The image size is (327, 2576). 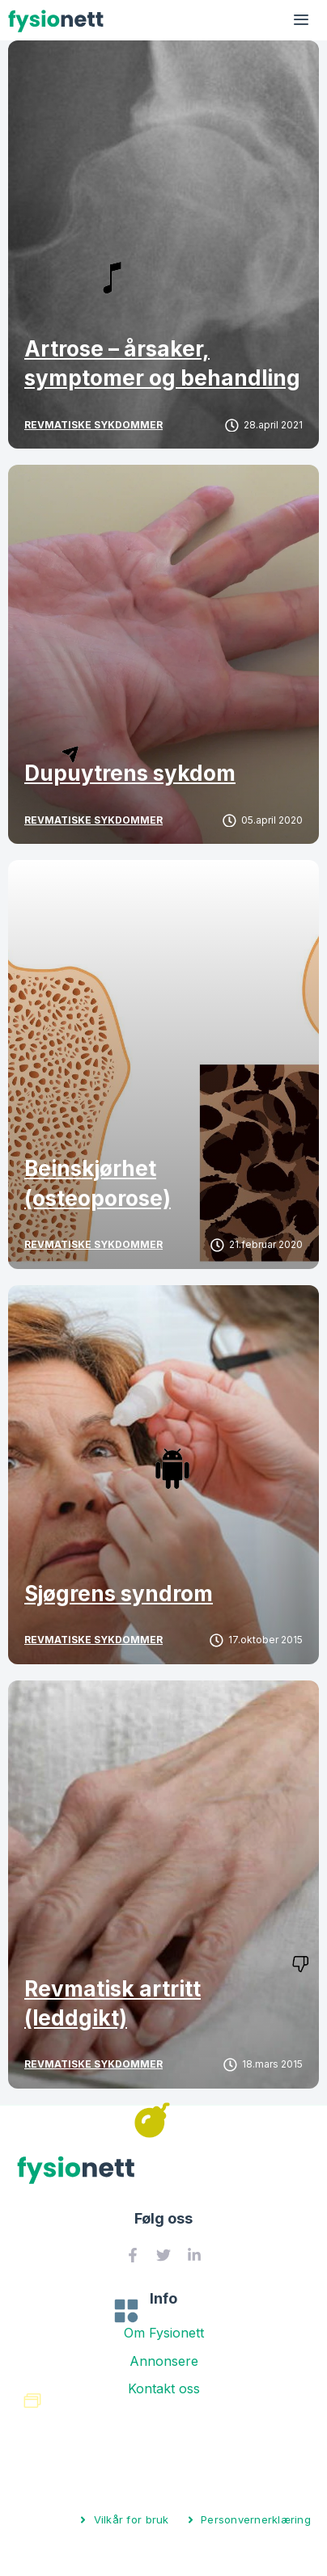 What do you see at coordinates (152, 2120) in the screenshot?
I see `delete all data or perform destructive action` at bounding box center [152, 2120].